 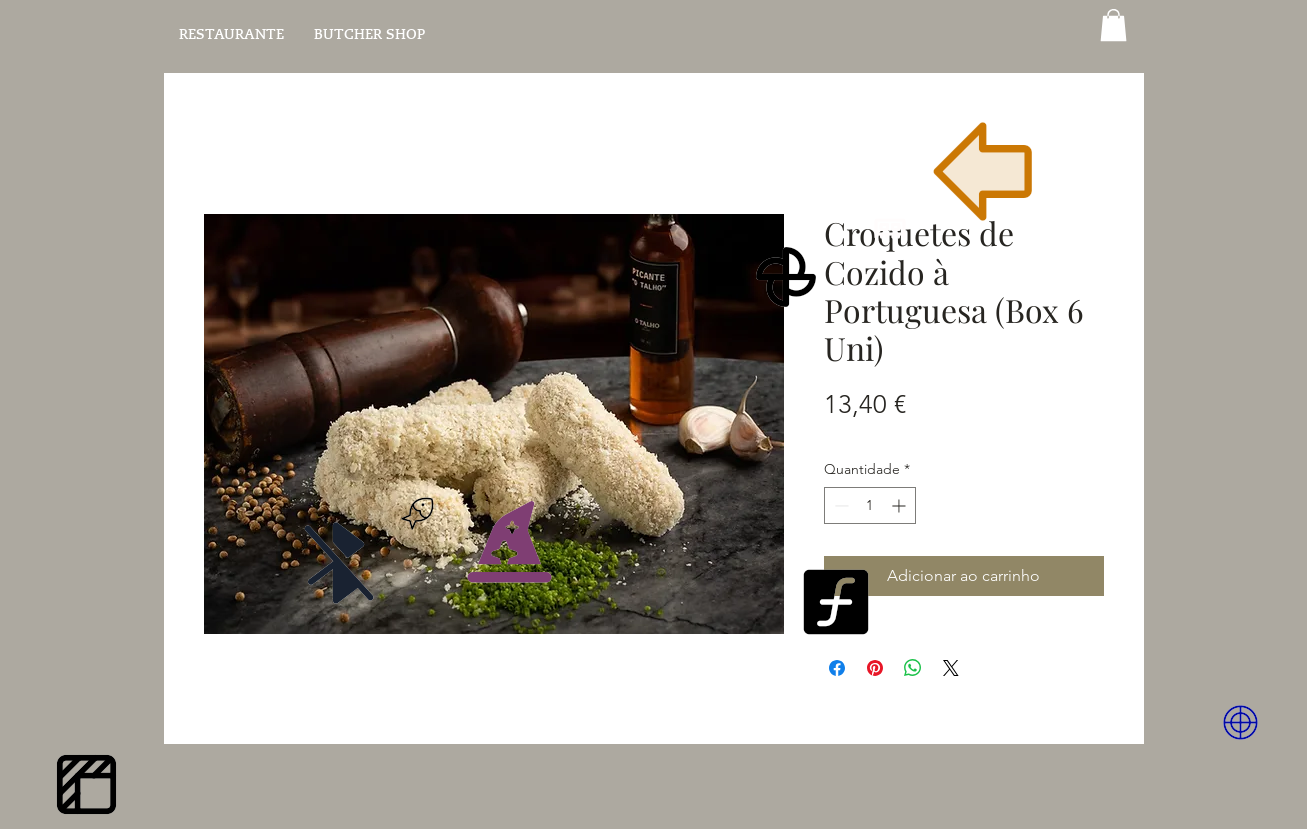 What do you see at coordinates (419, 512) in the screenshot?
I see `browse seafood or fish-related content` at bounding box center [419, 512].